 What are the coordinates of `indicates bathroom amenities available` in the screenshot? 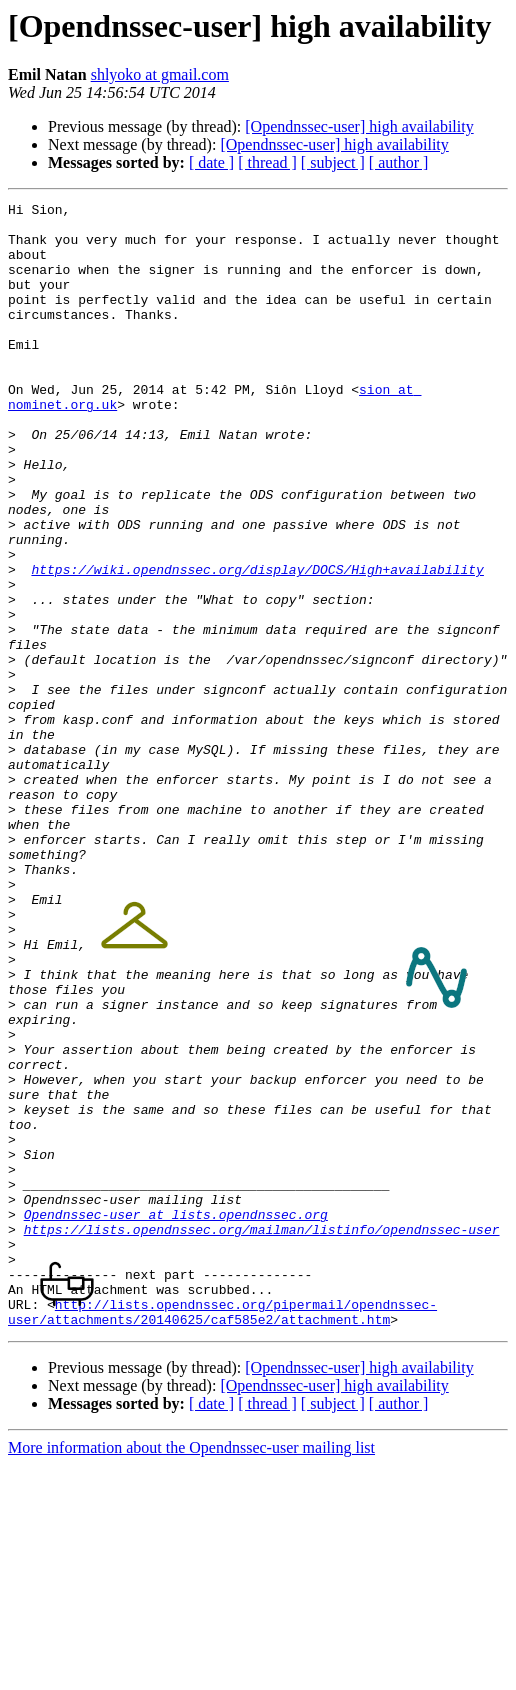 It's located at (67, 1285).